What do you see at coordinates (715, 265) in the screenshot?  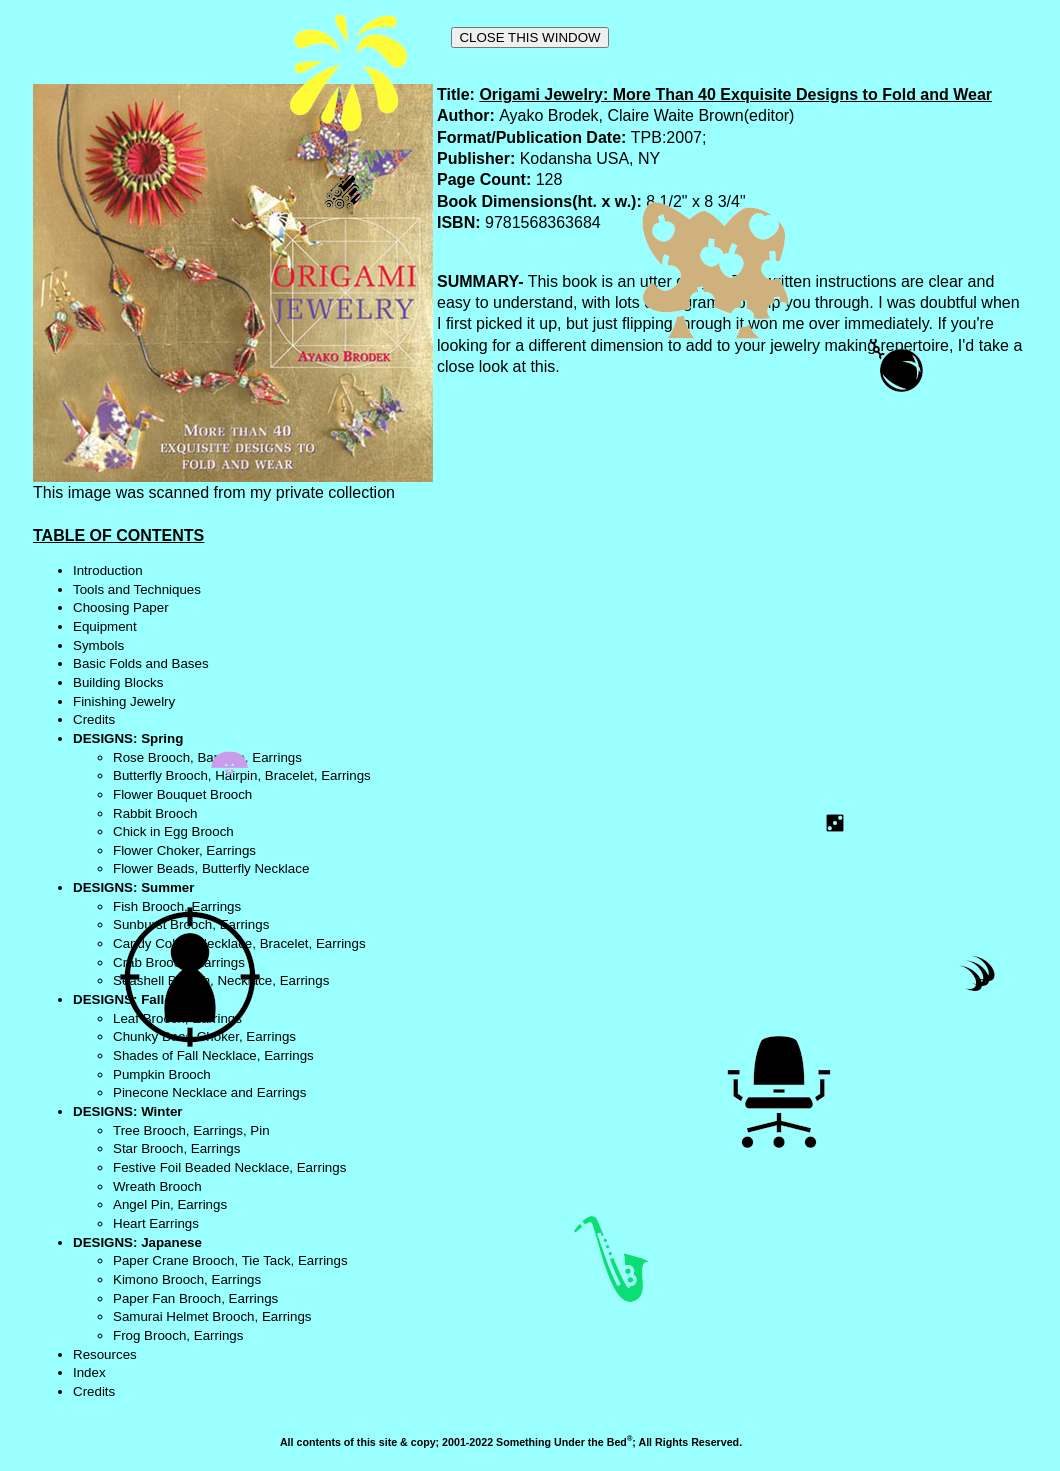 I see `collect or harvest berries` at bounding box center [715, 265].